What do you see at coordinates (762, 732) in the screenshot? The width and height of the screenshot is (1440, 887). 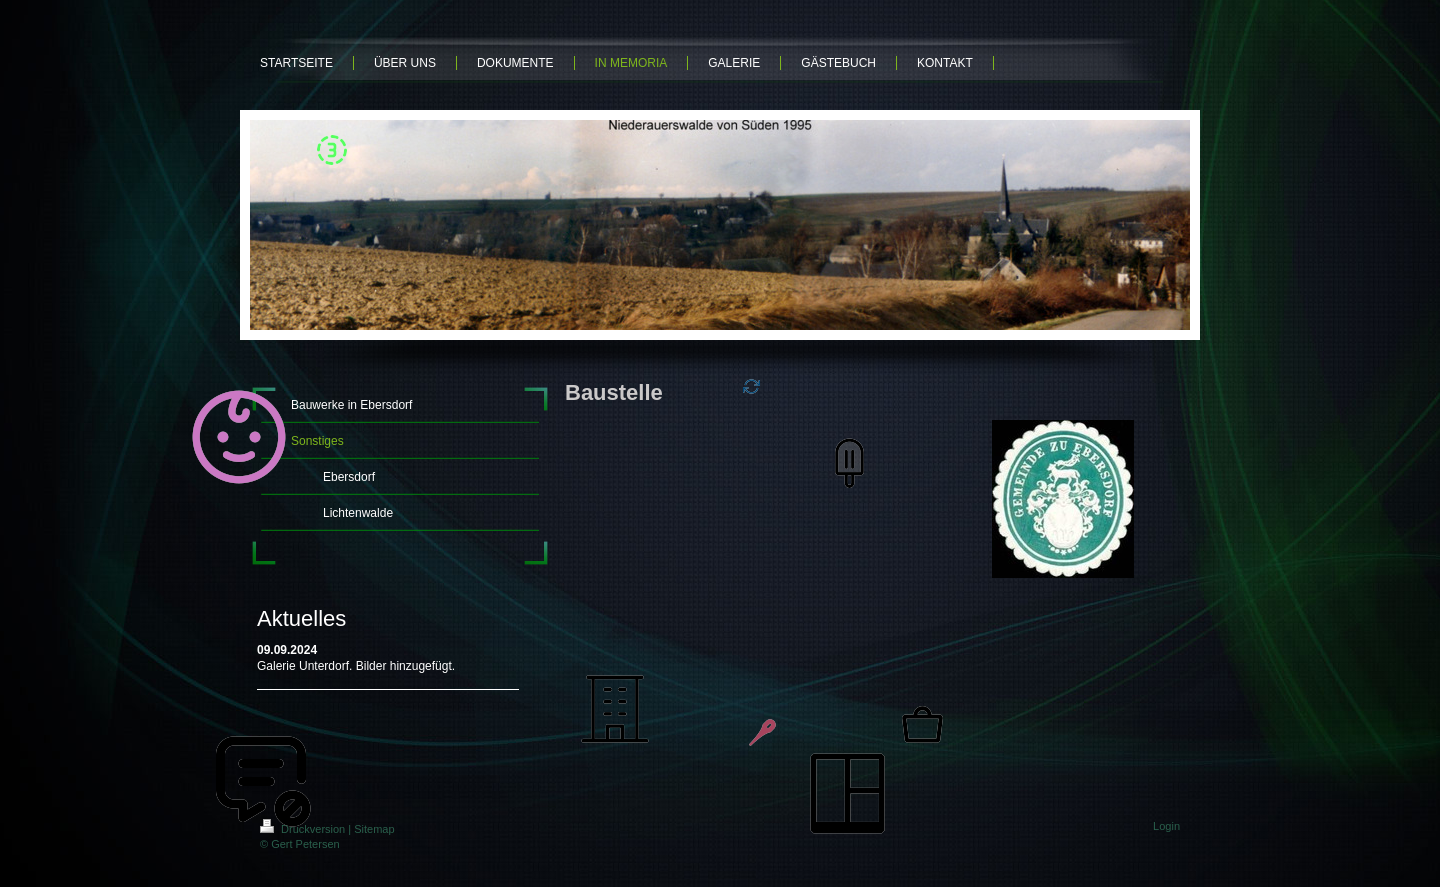 I see `access sewing or craft tools` at bounding box center [762, 732].